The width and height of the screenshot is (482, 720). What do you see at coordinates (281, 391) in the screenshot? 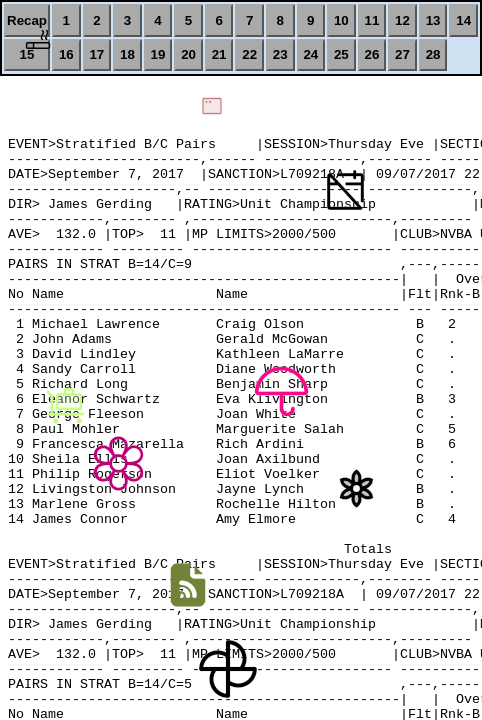
I see `access weather protection or rain information` at bounding box center [281, 391].